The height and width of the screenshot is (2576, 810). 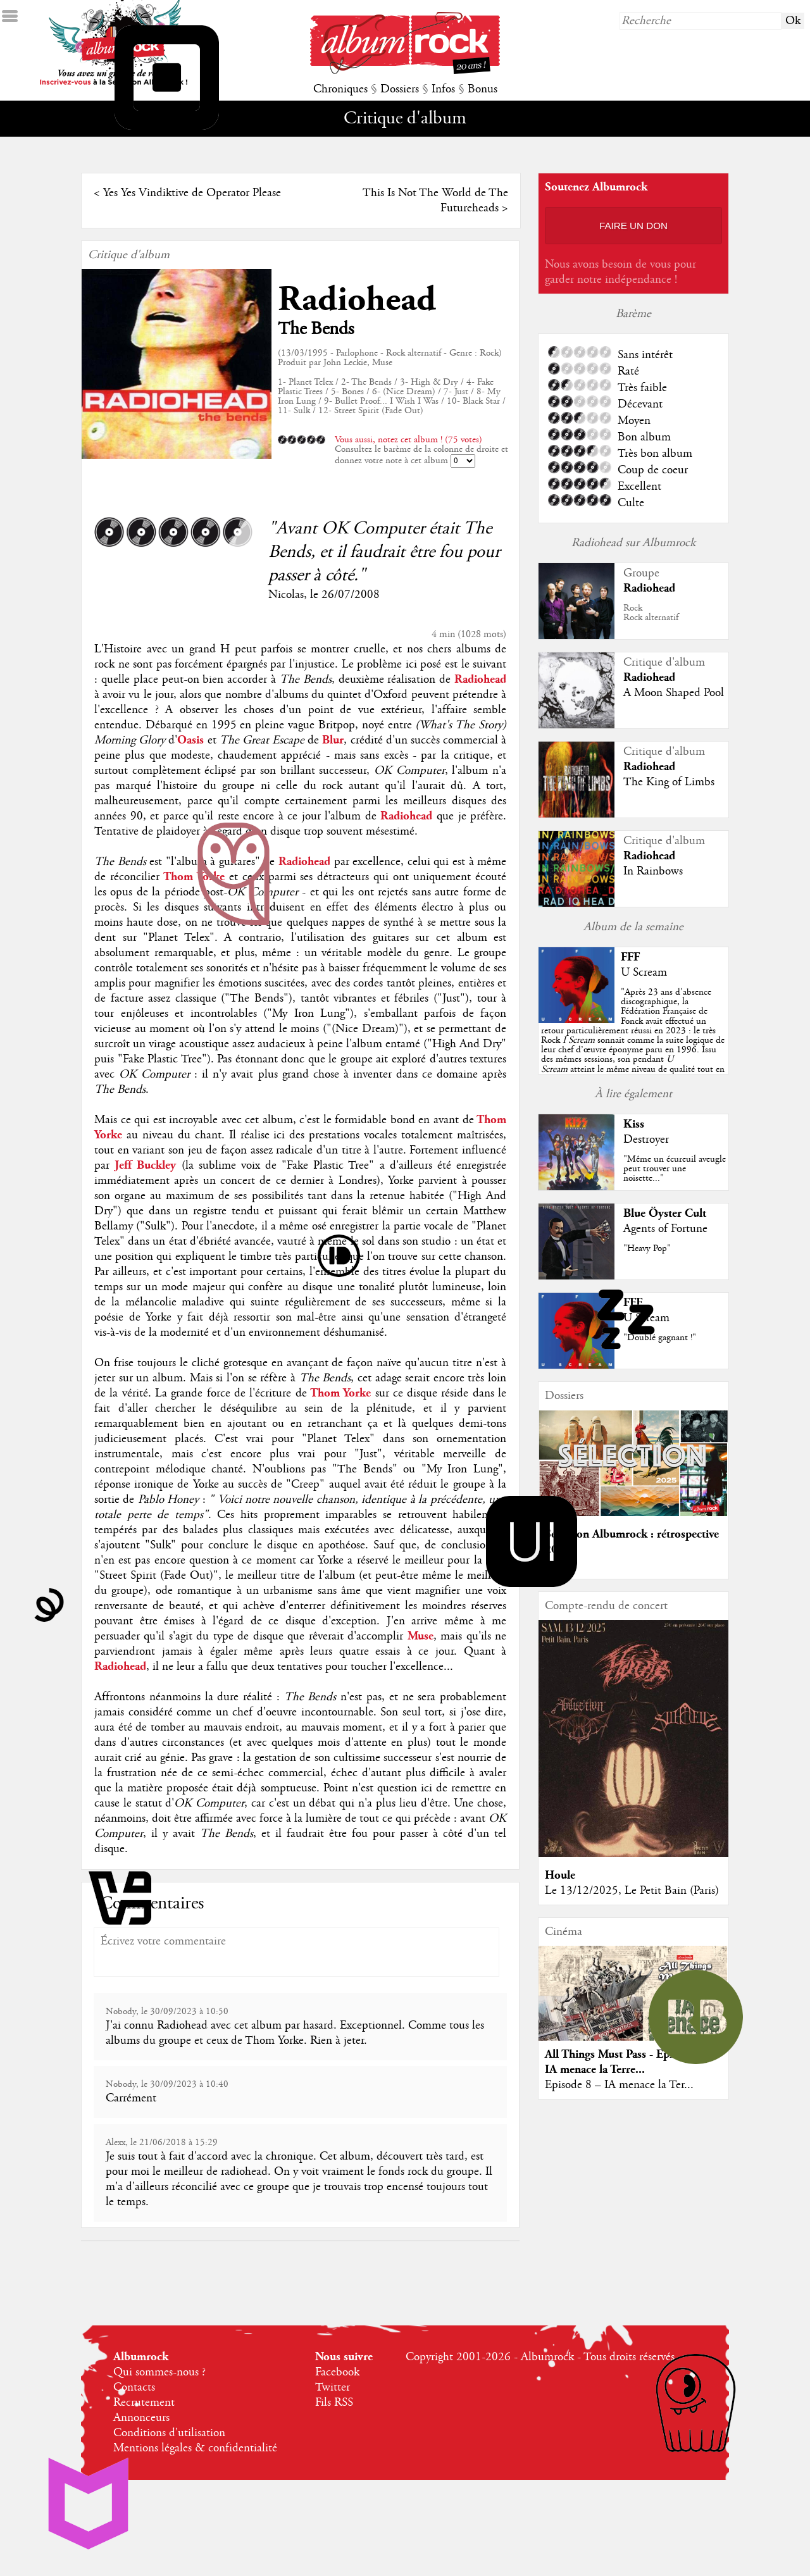 I want to click on open the Redbubble app, so click(x=695, y=2017).